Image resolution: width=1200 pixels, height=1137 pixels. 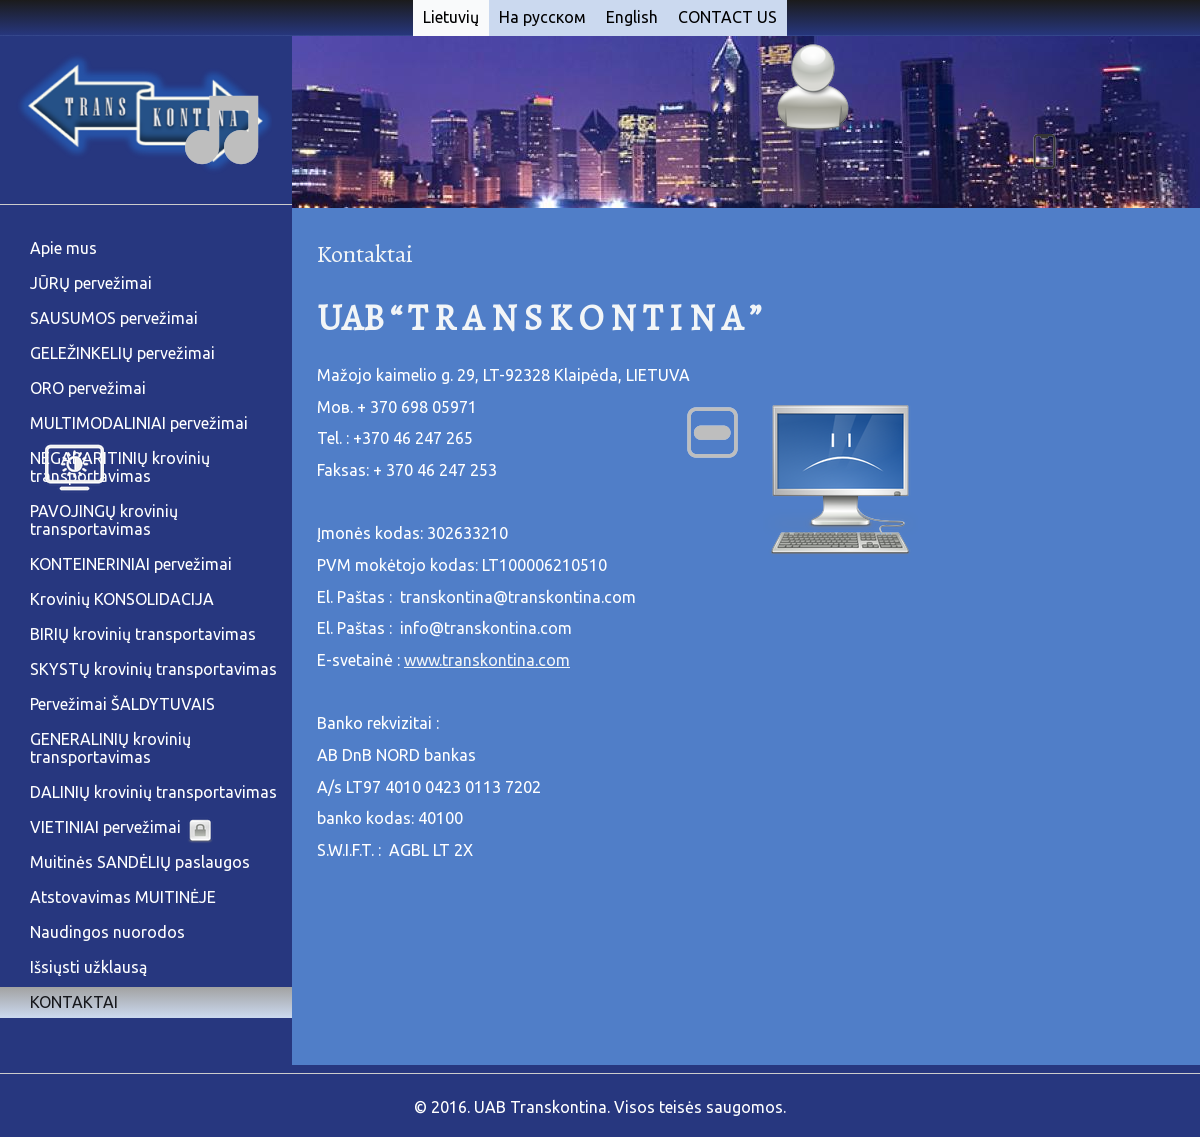 What do you see at coordinates (74, 467) in the screenshot?
I see `adjust display brightness settings` at bounding box center [74, 467].